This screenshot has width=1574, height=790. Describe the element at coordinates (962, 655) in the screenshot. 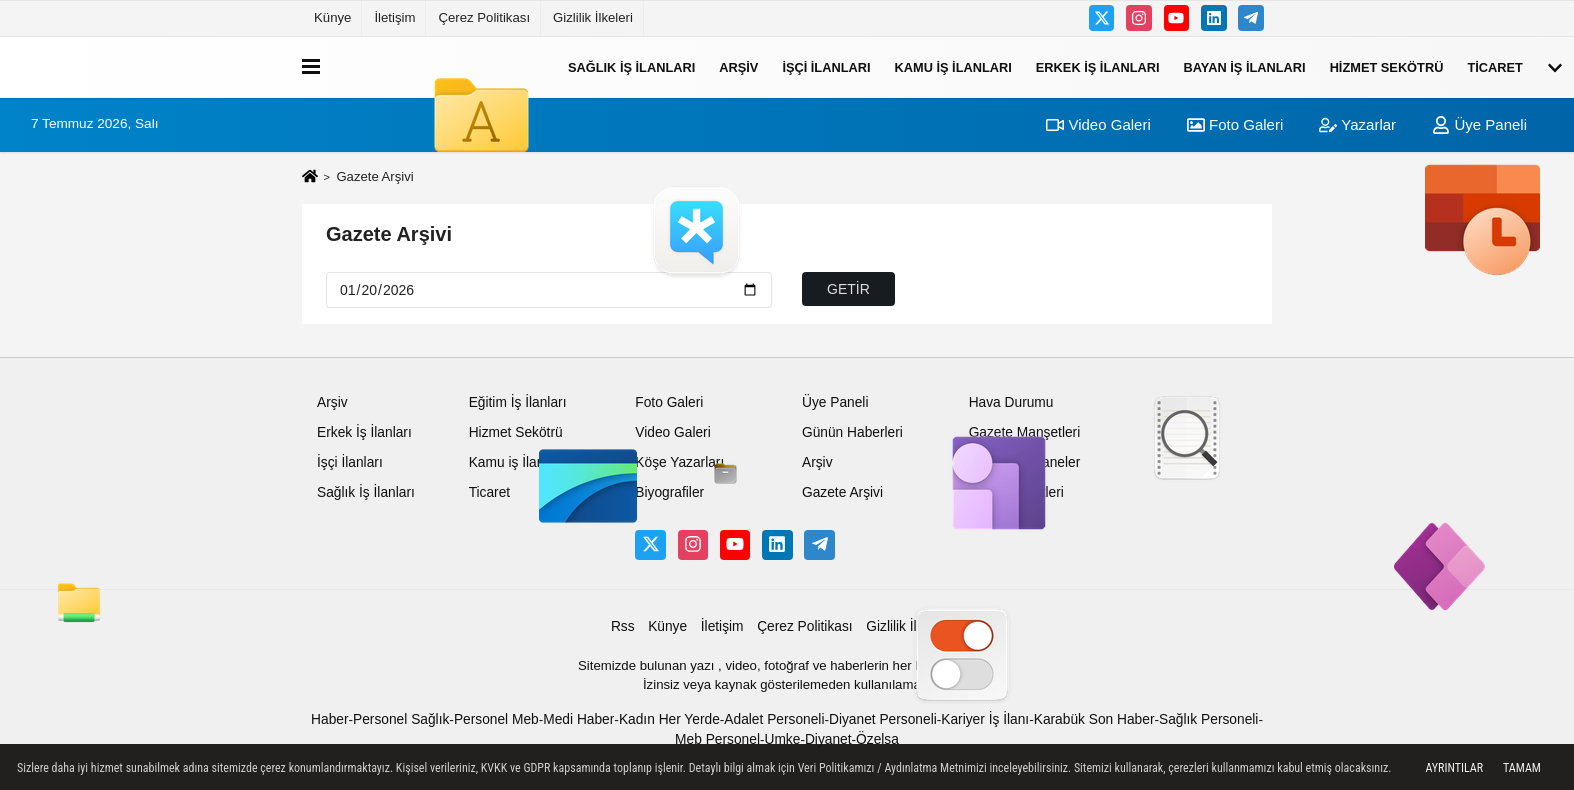

I see `open gnome tweaks to customize desktop settings` at that location.